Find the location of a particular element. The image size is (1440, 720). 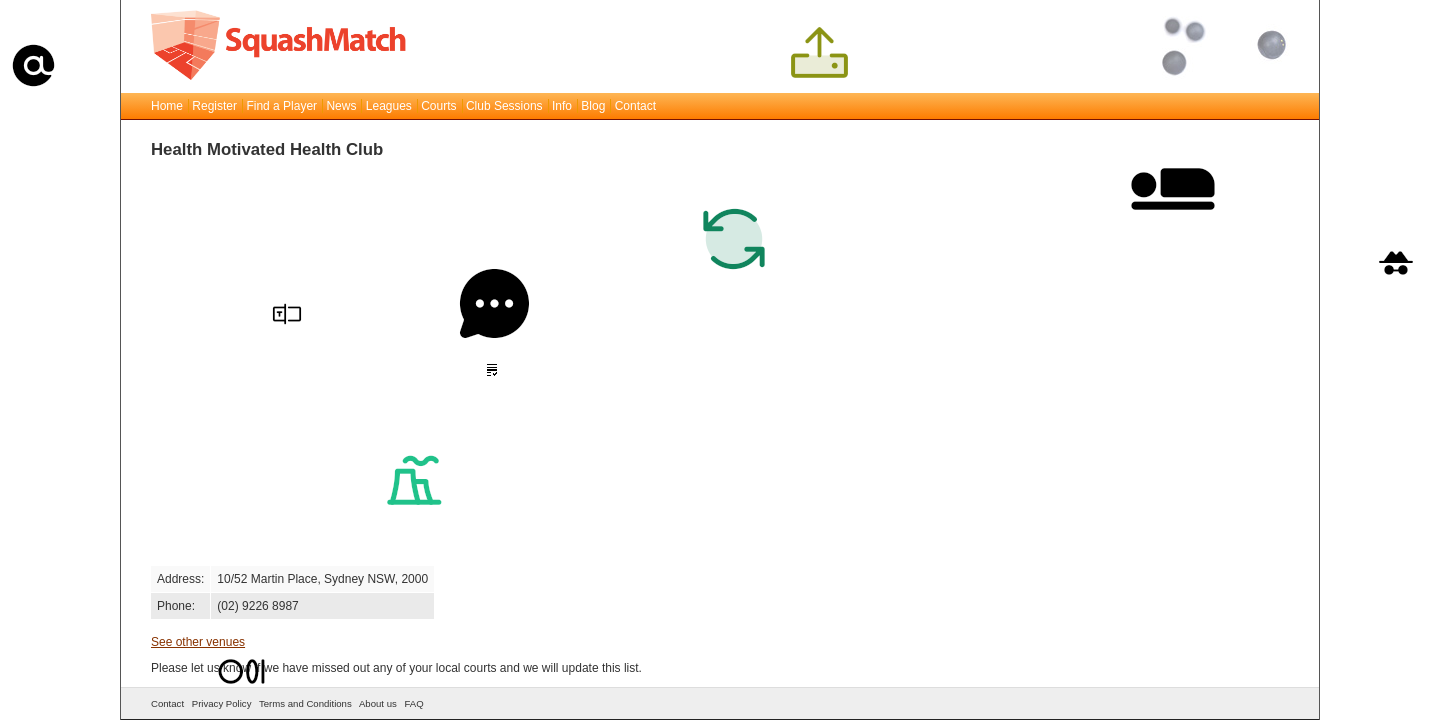

enable incognito or private browsing mode is located at coordinates (1396, 263).